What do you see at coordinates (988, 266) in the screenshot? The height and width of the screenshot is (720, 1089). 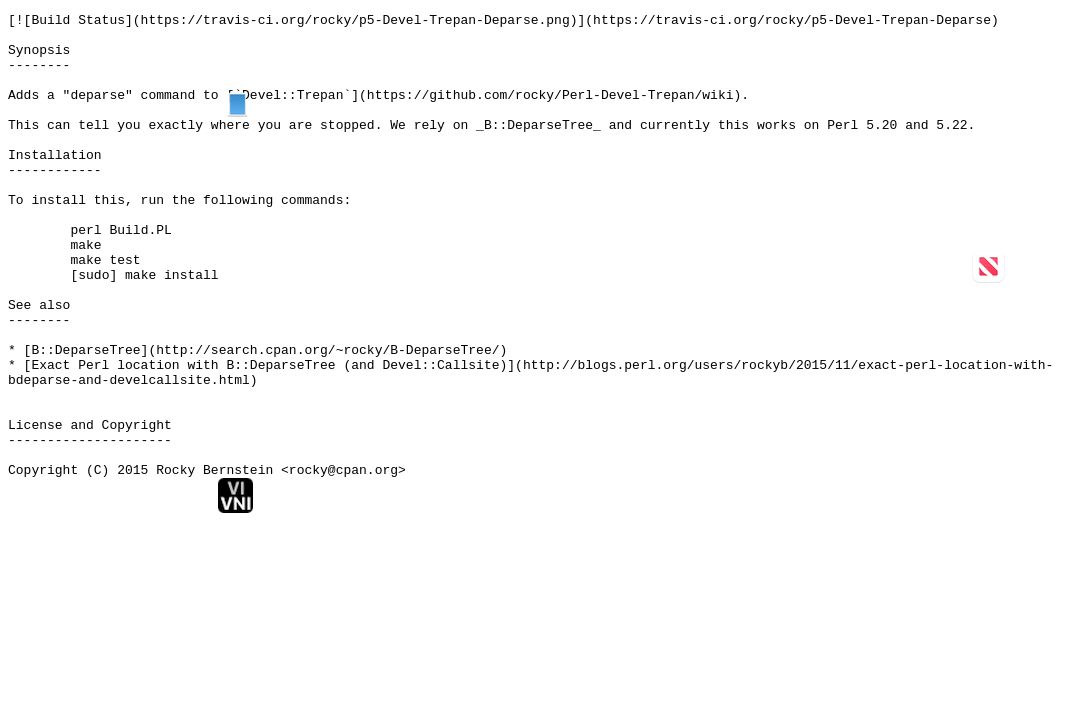 I see `open the apple news app` at bounding box center [988, 266].